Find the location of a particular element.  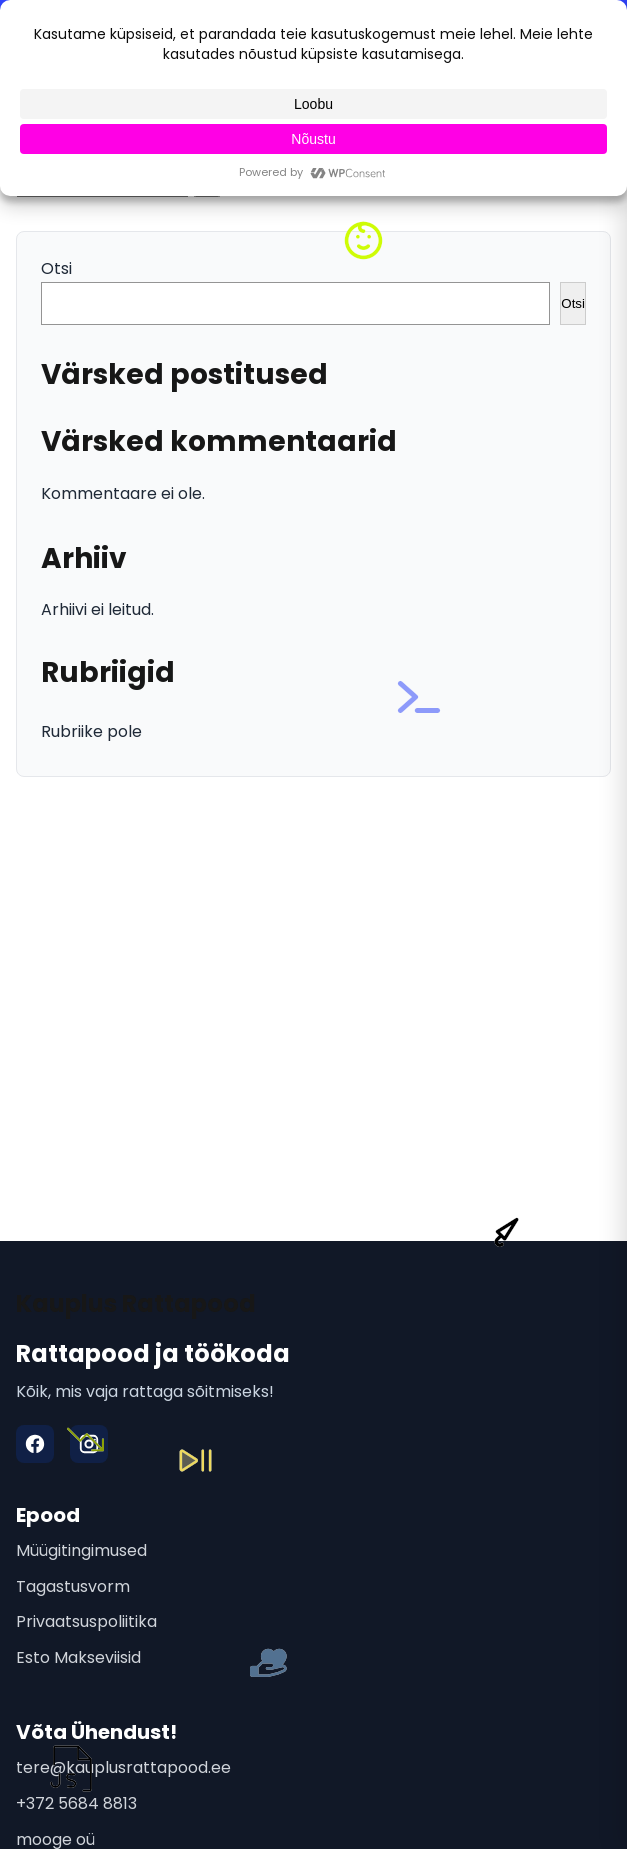

toggle between play and pause for media playback is located at coordinates (195, 1460).